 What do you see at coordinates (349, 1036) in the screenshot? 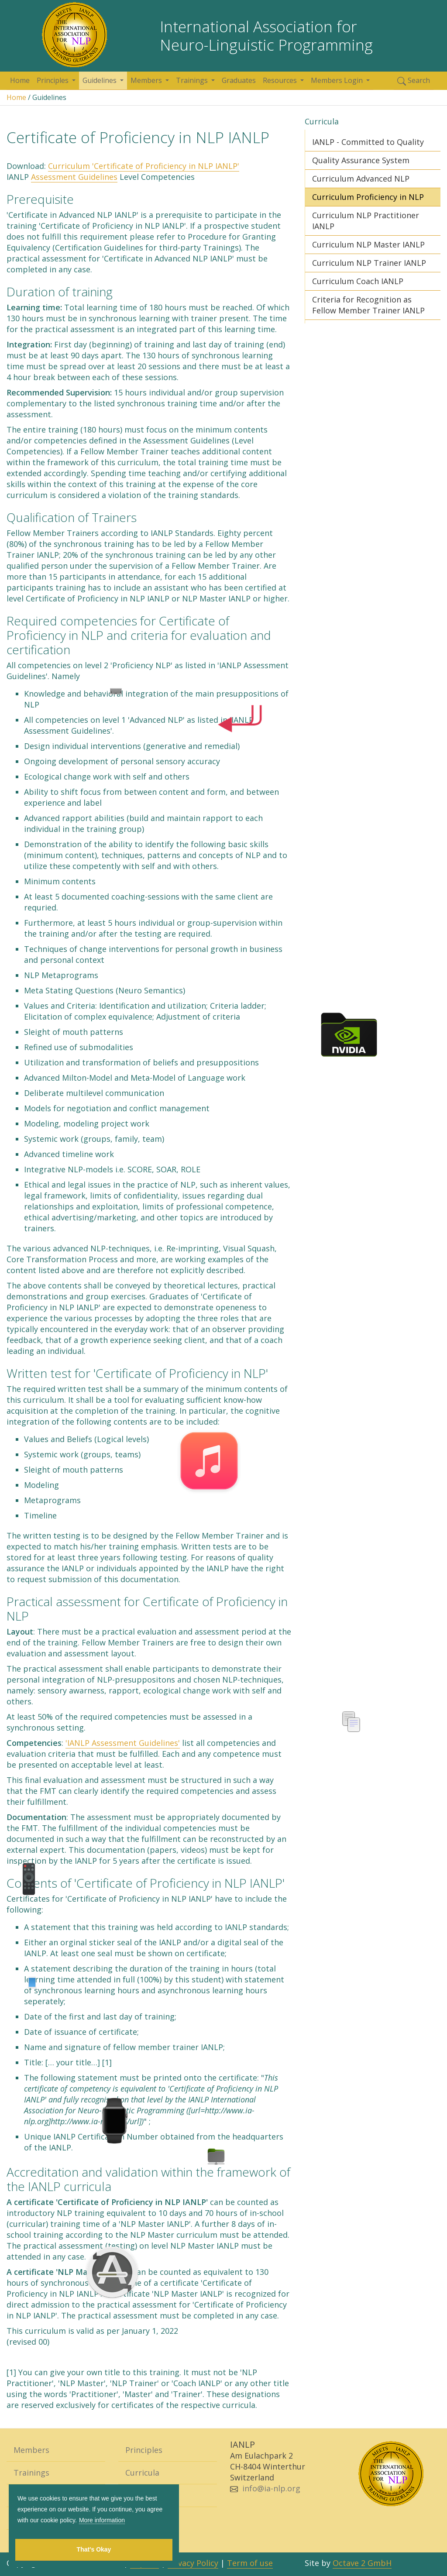
I see `open nvidia application files folder` at bounding box center [349, 1036].